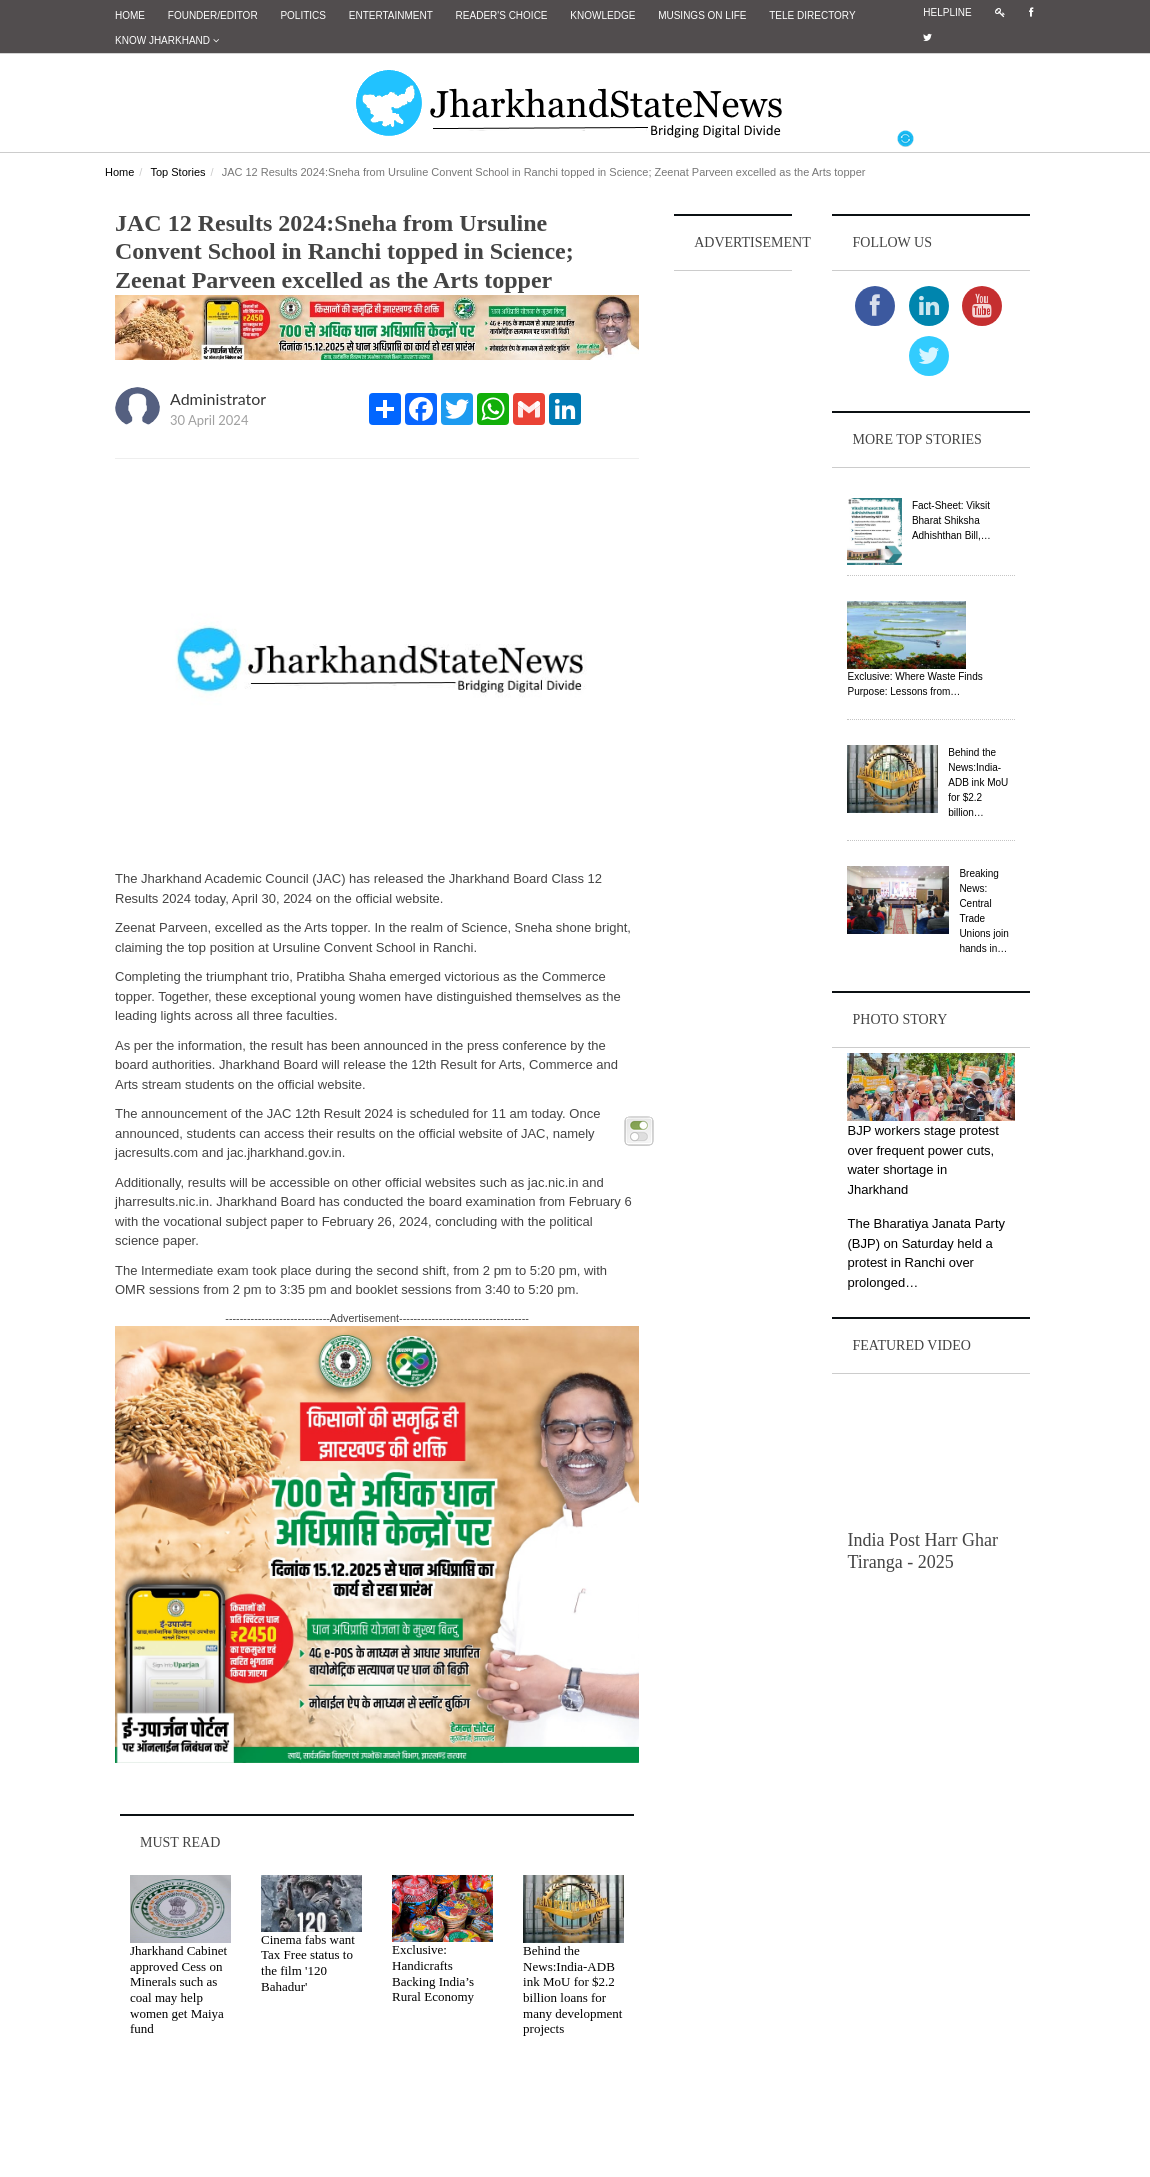  Describe the element at coordinates (639, 1131) in the screenshot. I see `open unity tweak tool settings` at that location.